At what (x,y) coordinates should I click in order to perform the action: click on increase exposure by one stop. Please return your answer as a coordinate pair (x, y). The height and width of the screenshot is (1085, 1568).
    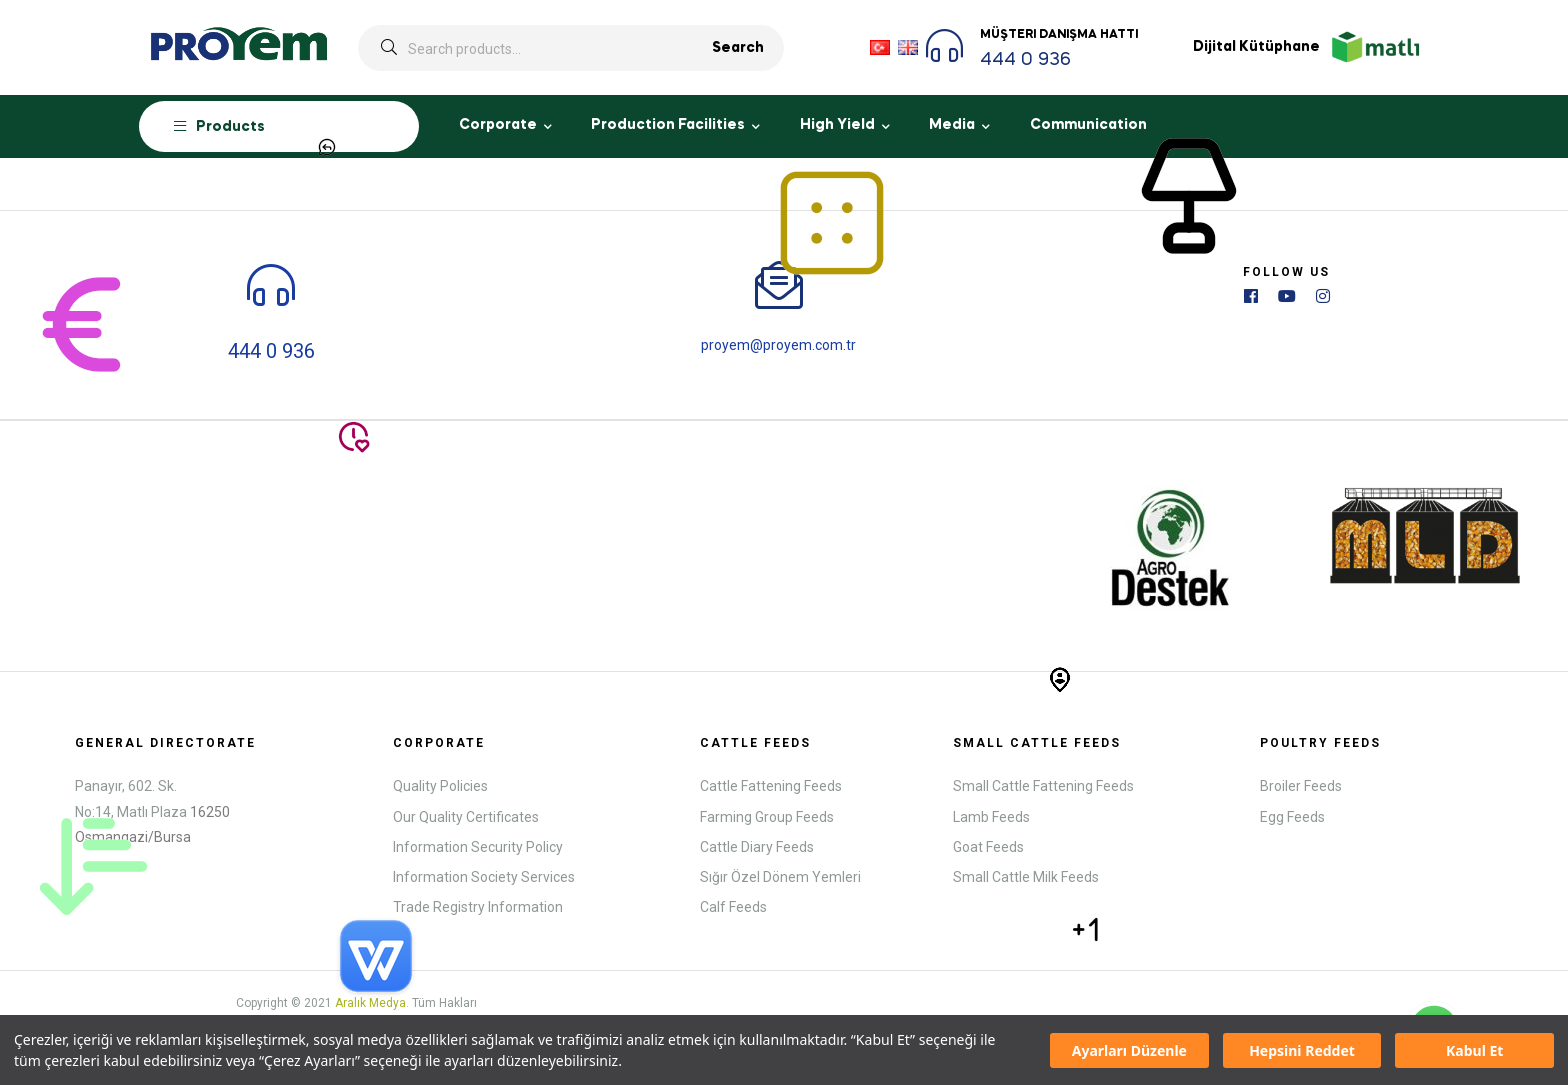
    Looking at the image, I should click on (1087, 929).